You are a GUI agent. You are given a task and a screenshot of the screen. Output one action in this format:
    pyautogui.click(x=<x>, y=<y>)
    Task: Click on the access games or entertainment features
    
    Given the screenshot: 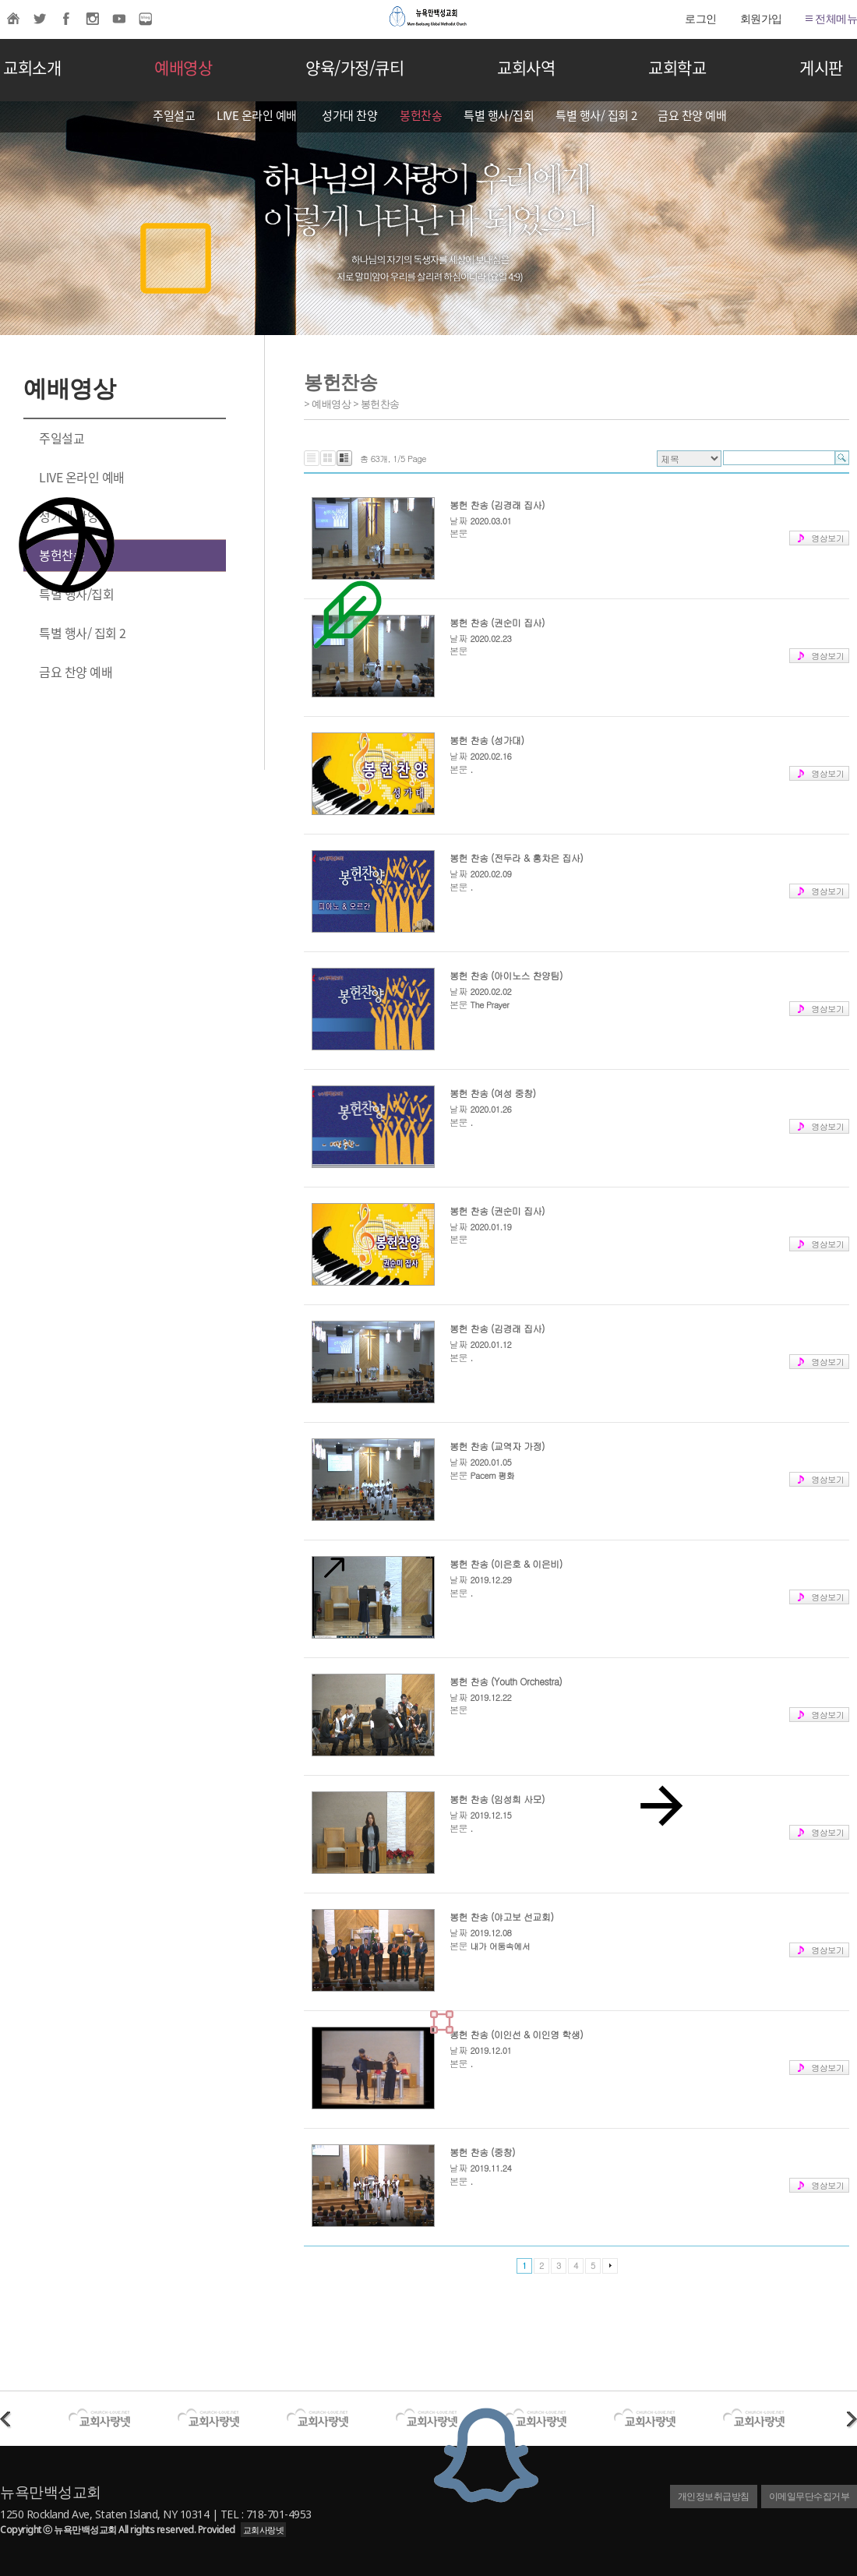 What is the action you would take?
    pyautogui.click(x=66, y=545)
    